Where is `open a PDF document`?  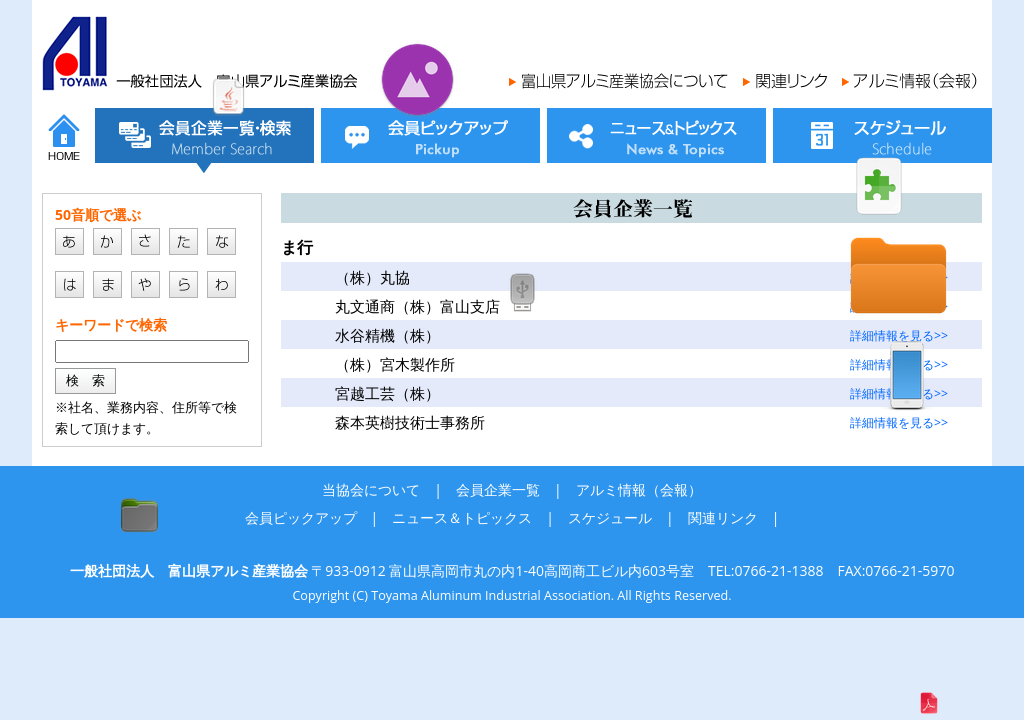 open a PDF document is located at coordinates (929, 703).